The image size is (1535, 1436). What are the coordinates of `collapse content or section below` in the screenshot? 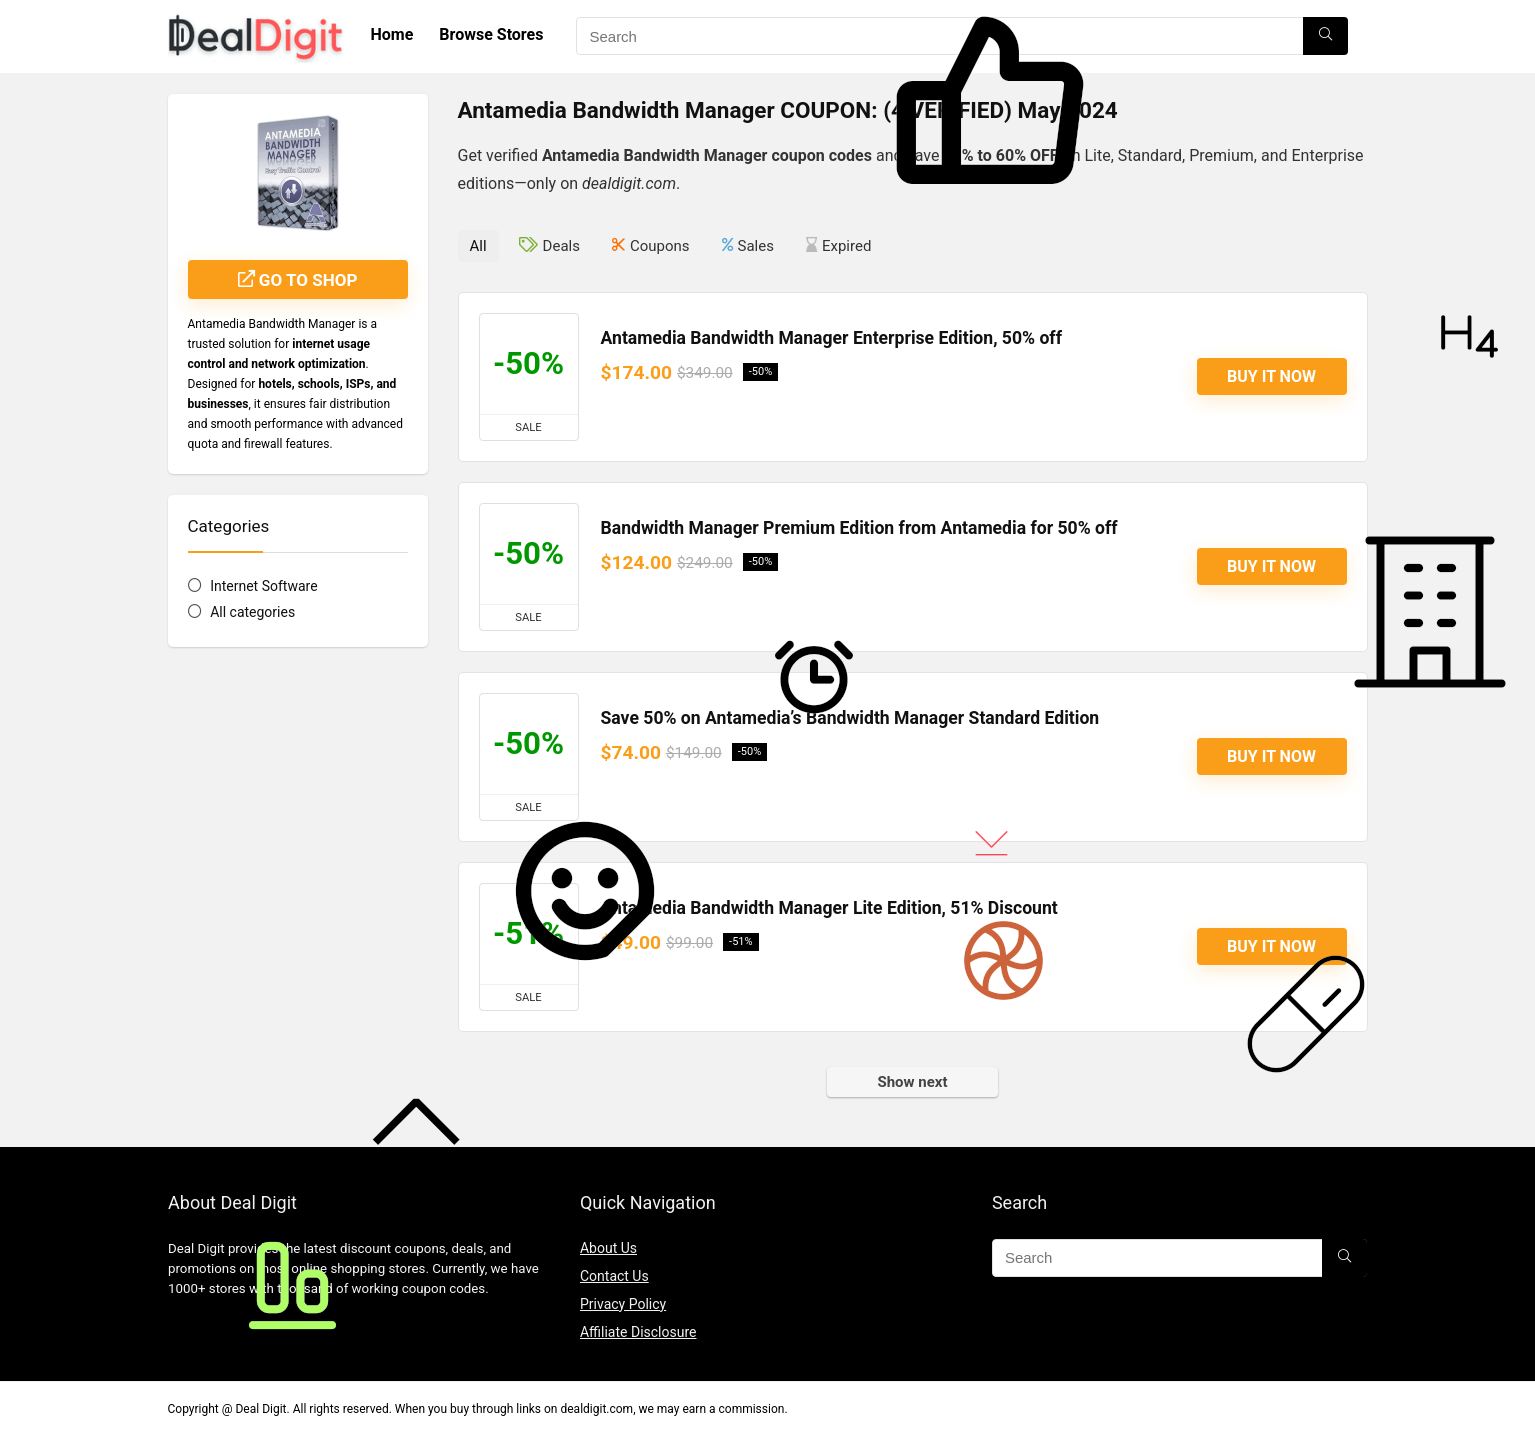 It's located at (991, 842).